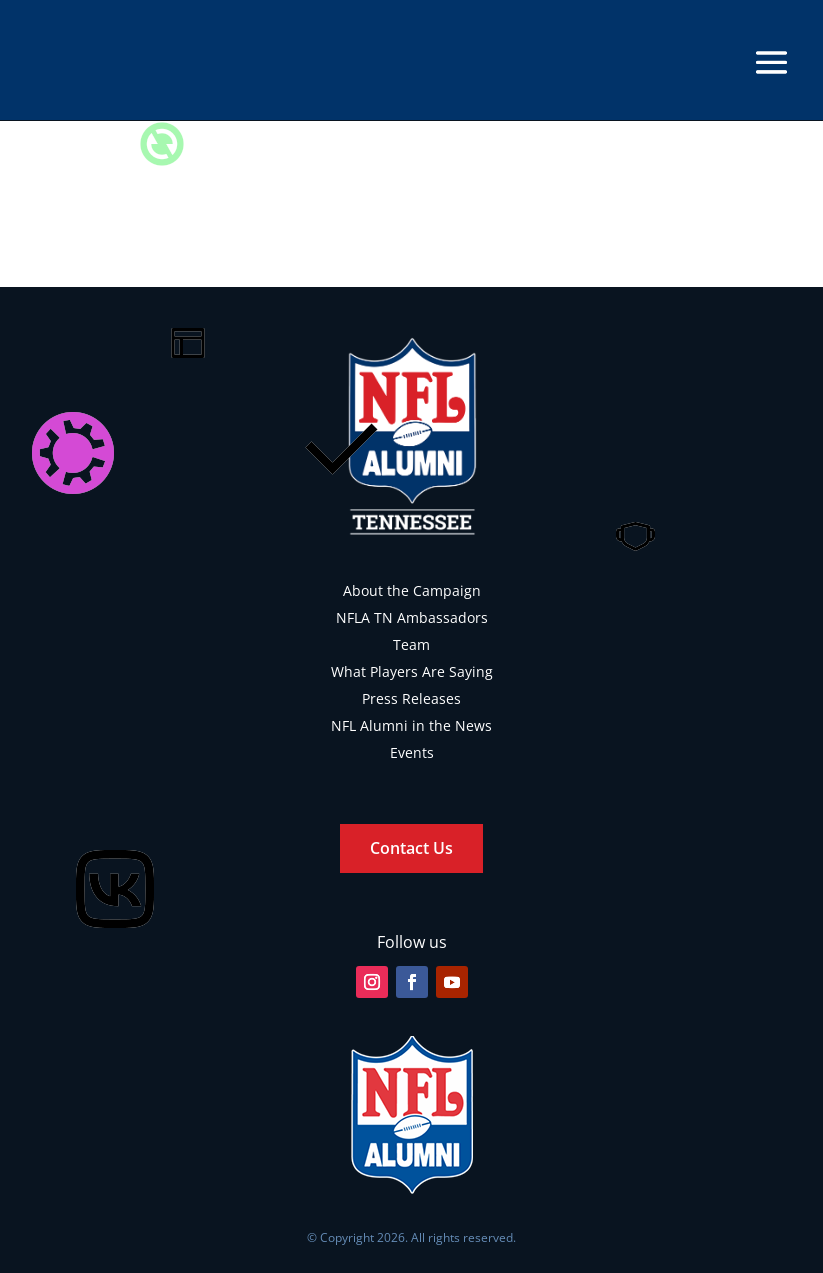 The width and height of the screenshot is (823, 1273). Describe the element at coordinates (635, 536) in the screenshot. I see `indicates face mask required` at that location.